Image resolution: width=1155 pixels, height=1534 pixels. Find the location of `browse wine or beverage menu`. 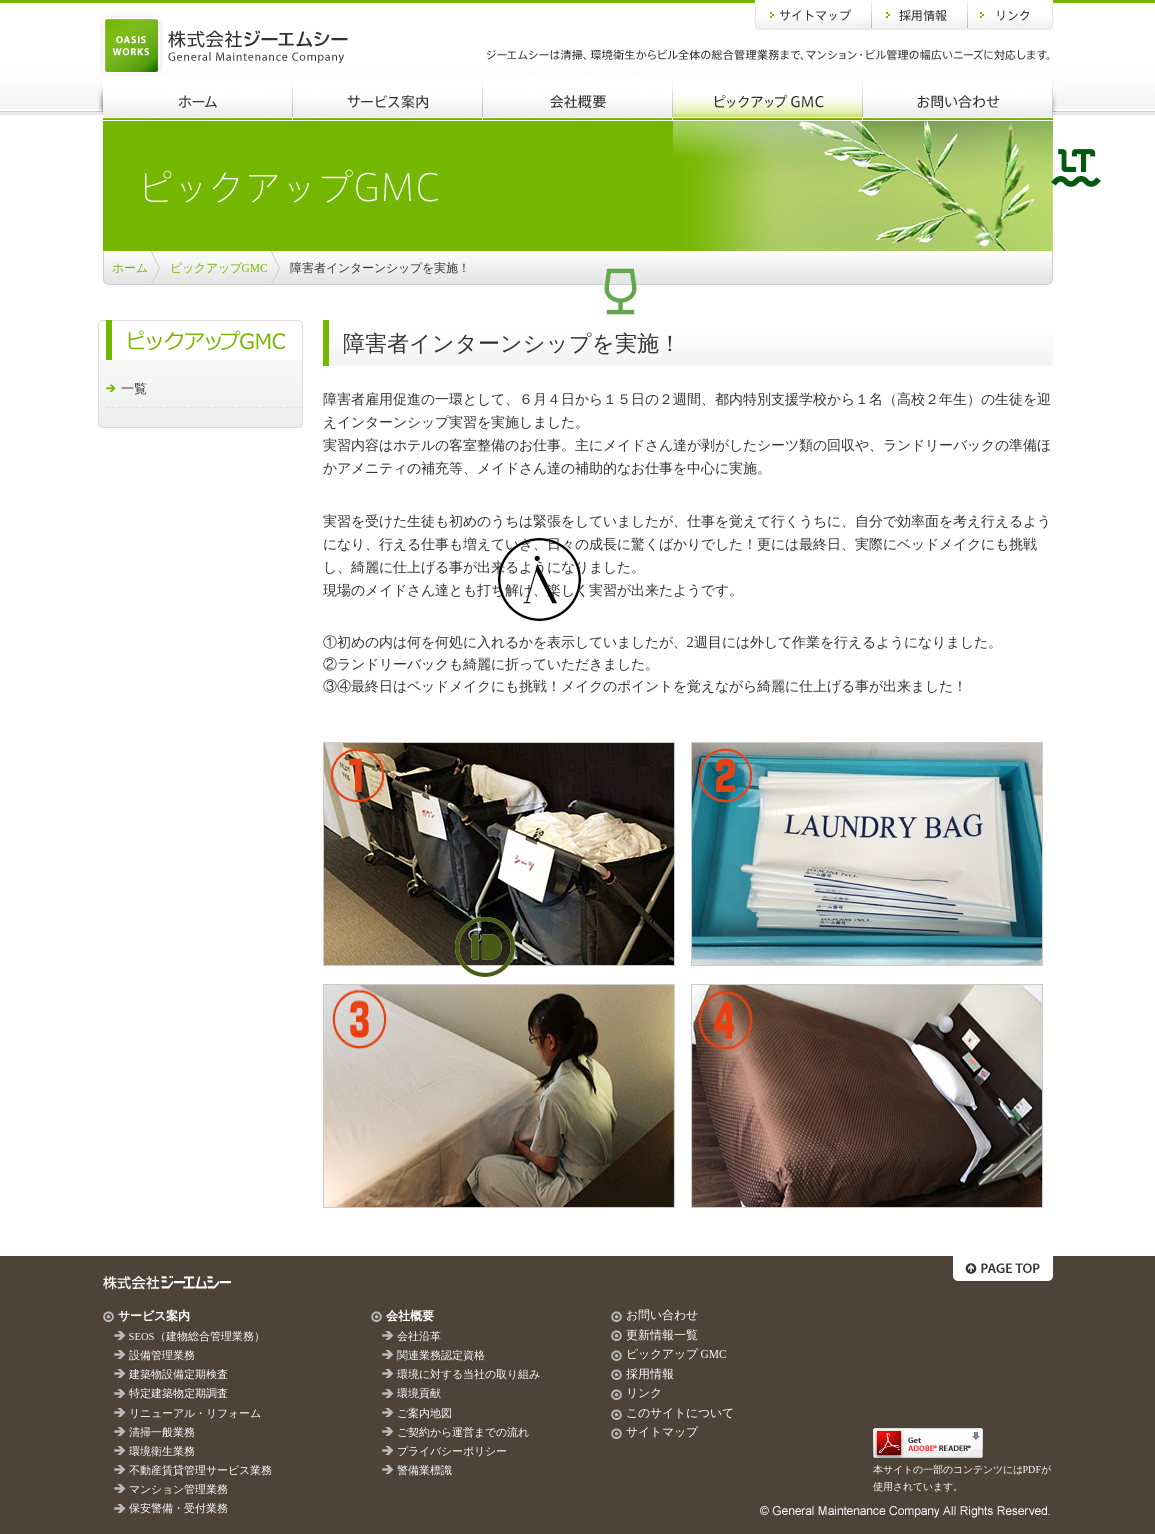

browse wine or beverage menu is located at coordinates (620, 291).